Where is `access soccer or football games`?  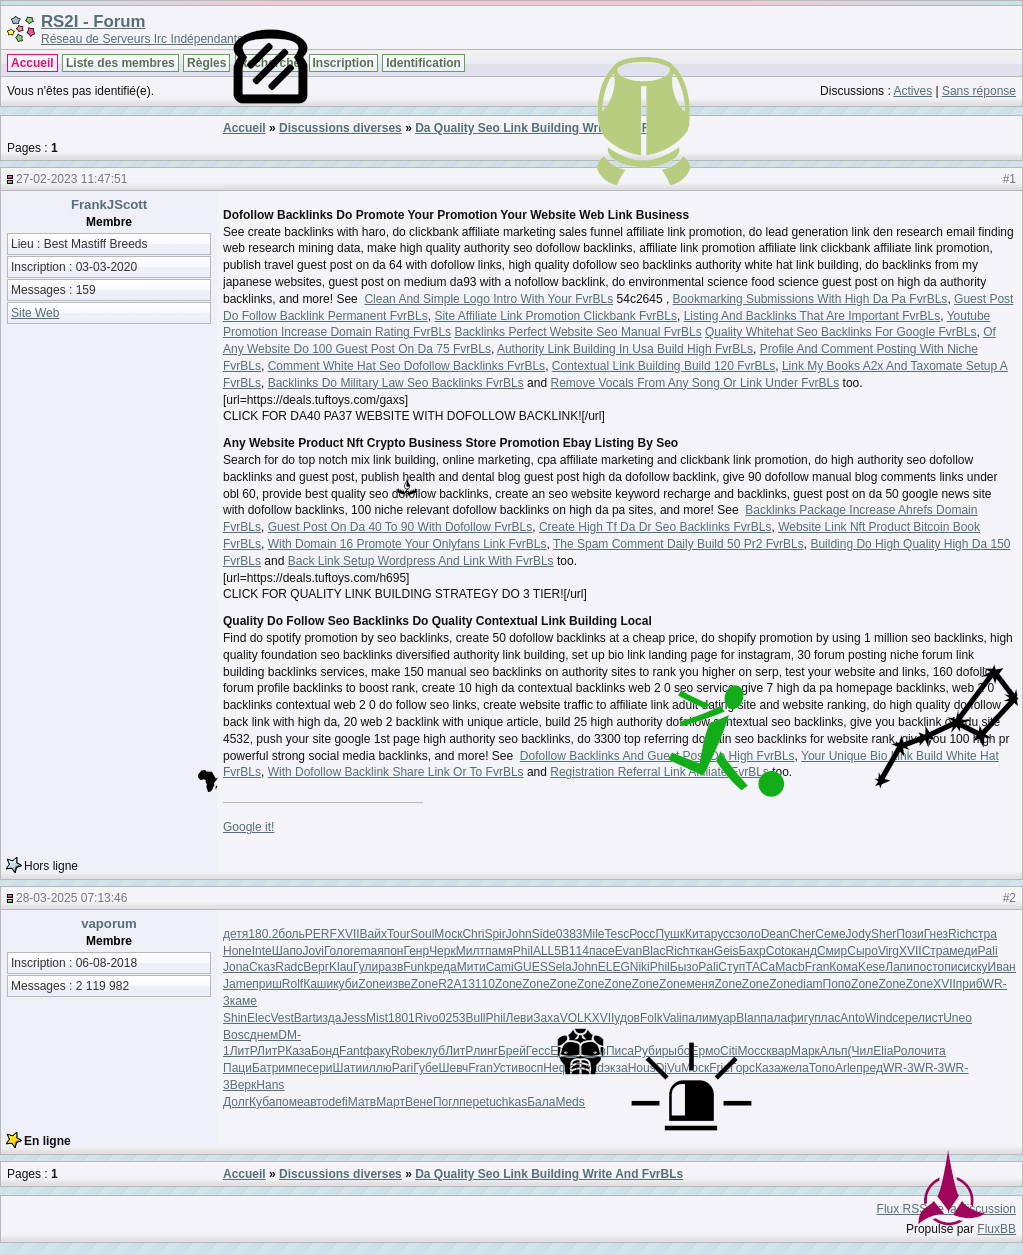
access soccer or football games is located at coordinates (726, 741).